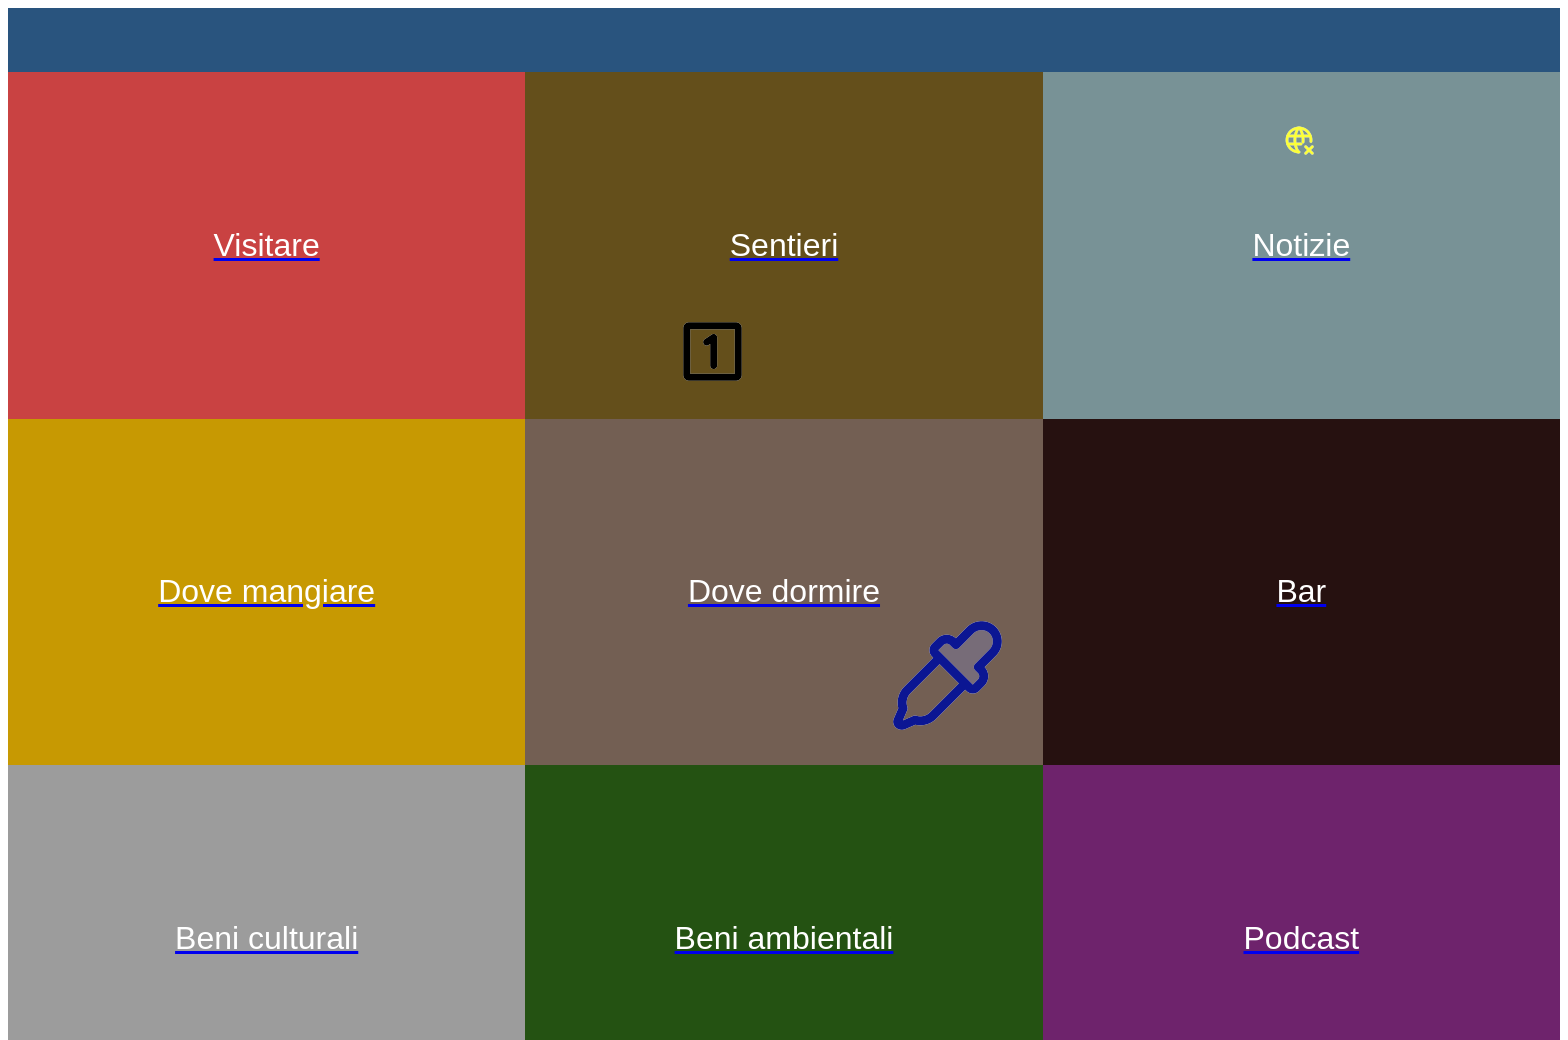 This screenshot has height=1040, width=1568. I want to click on indicates no internet connection, so click(1299, 140).